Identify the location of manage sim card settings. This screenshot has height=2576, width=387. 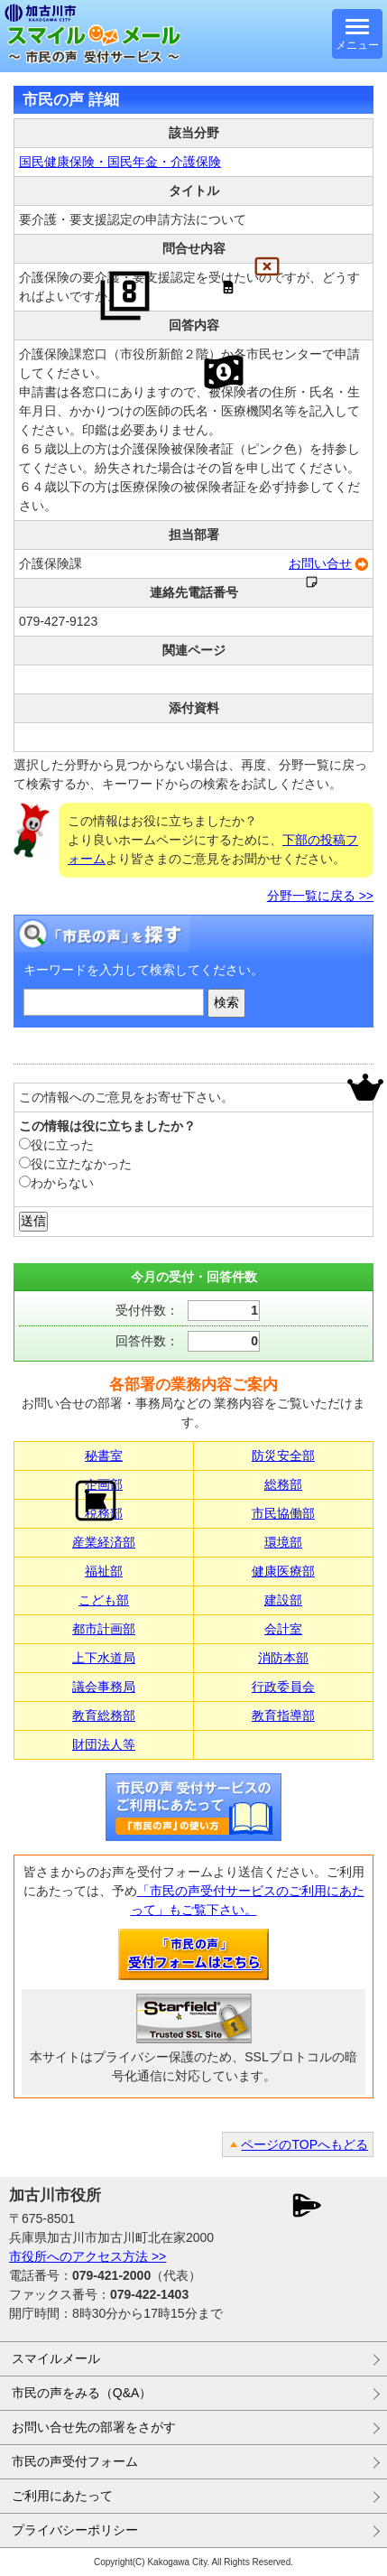
(228, 287).